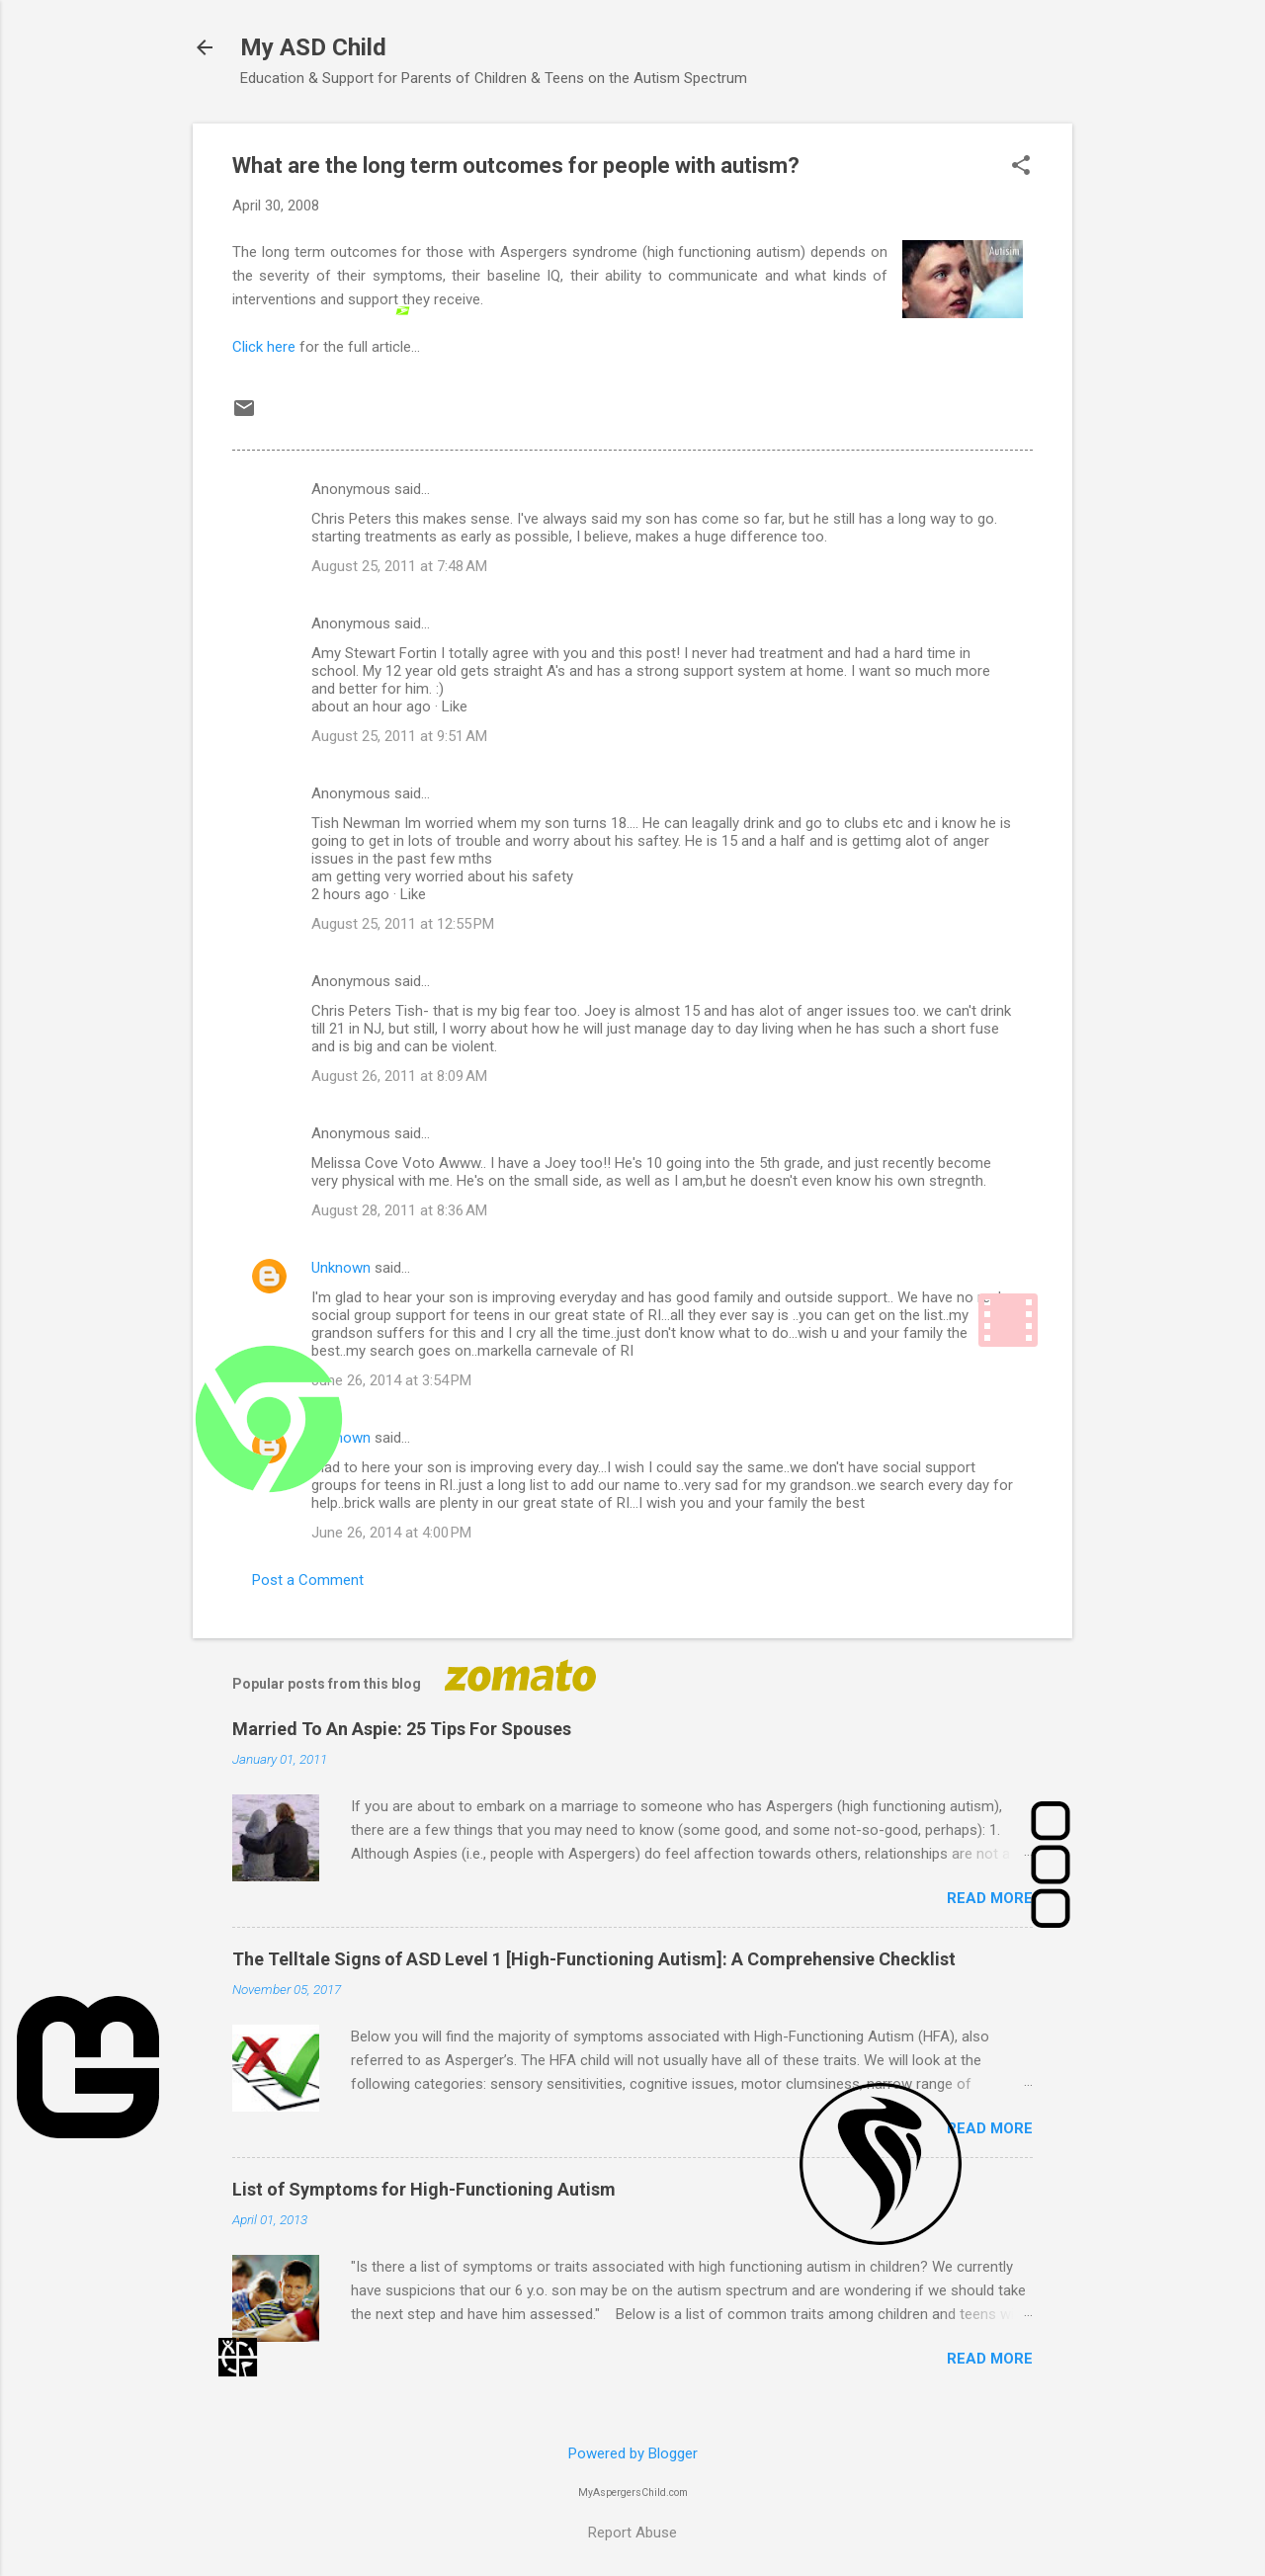 The height and width of the screenshot is (2576, 1265). Describe the element at coordinates (1051, 1865) in the screenshot. I see `blackmagic design company logo` at that location.